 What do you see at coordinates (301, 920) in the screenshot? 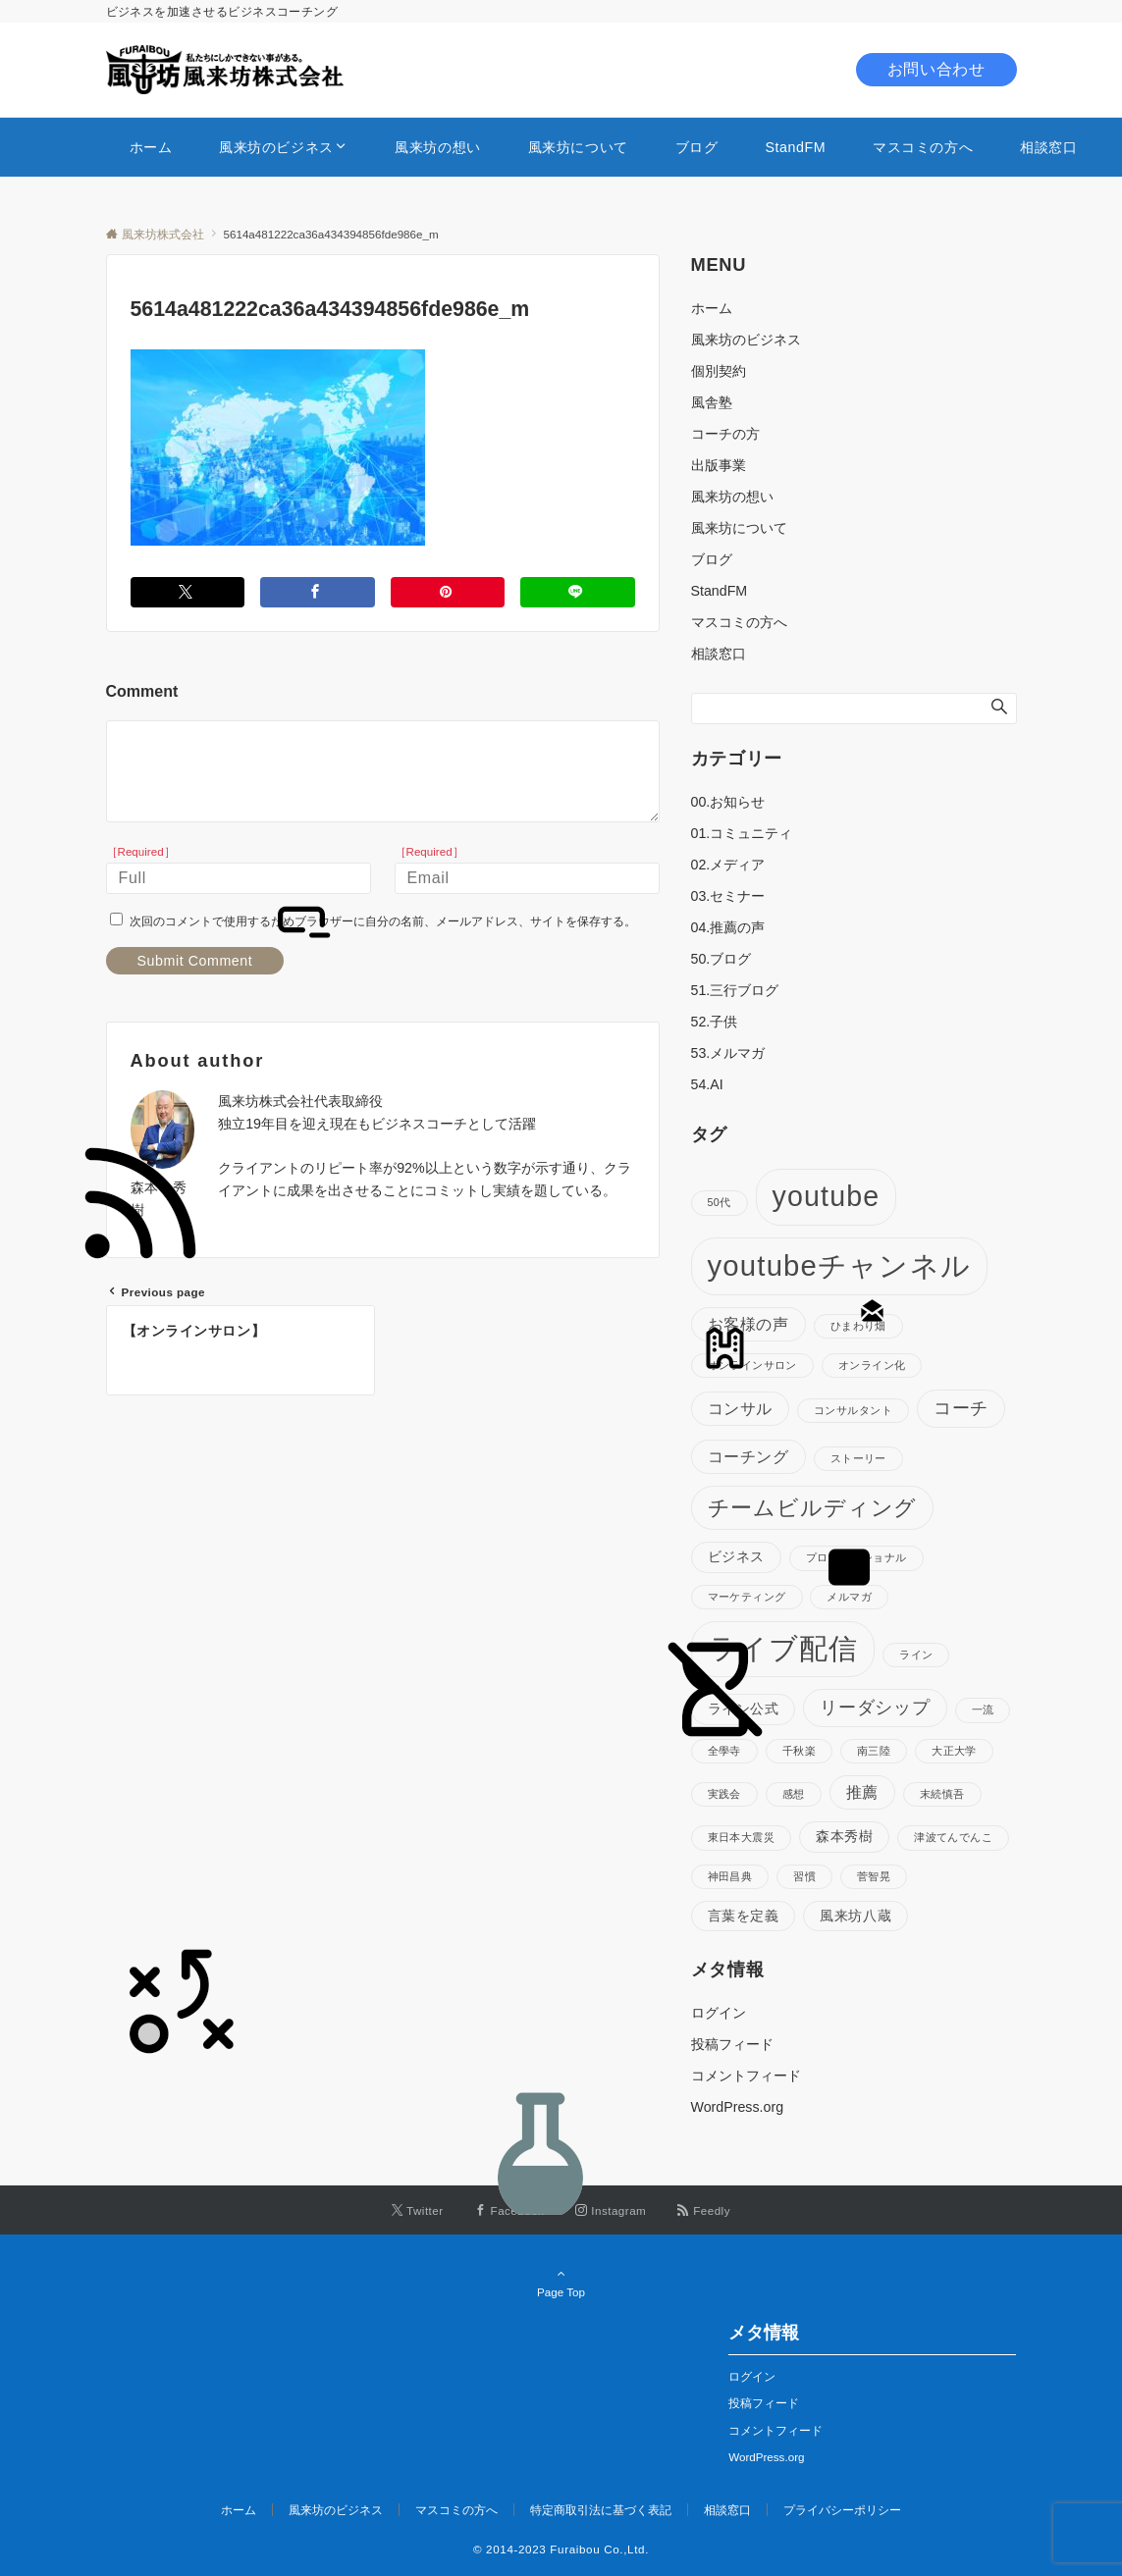
I see `remove a variable from your code` at bounding box center [301, 920].